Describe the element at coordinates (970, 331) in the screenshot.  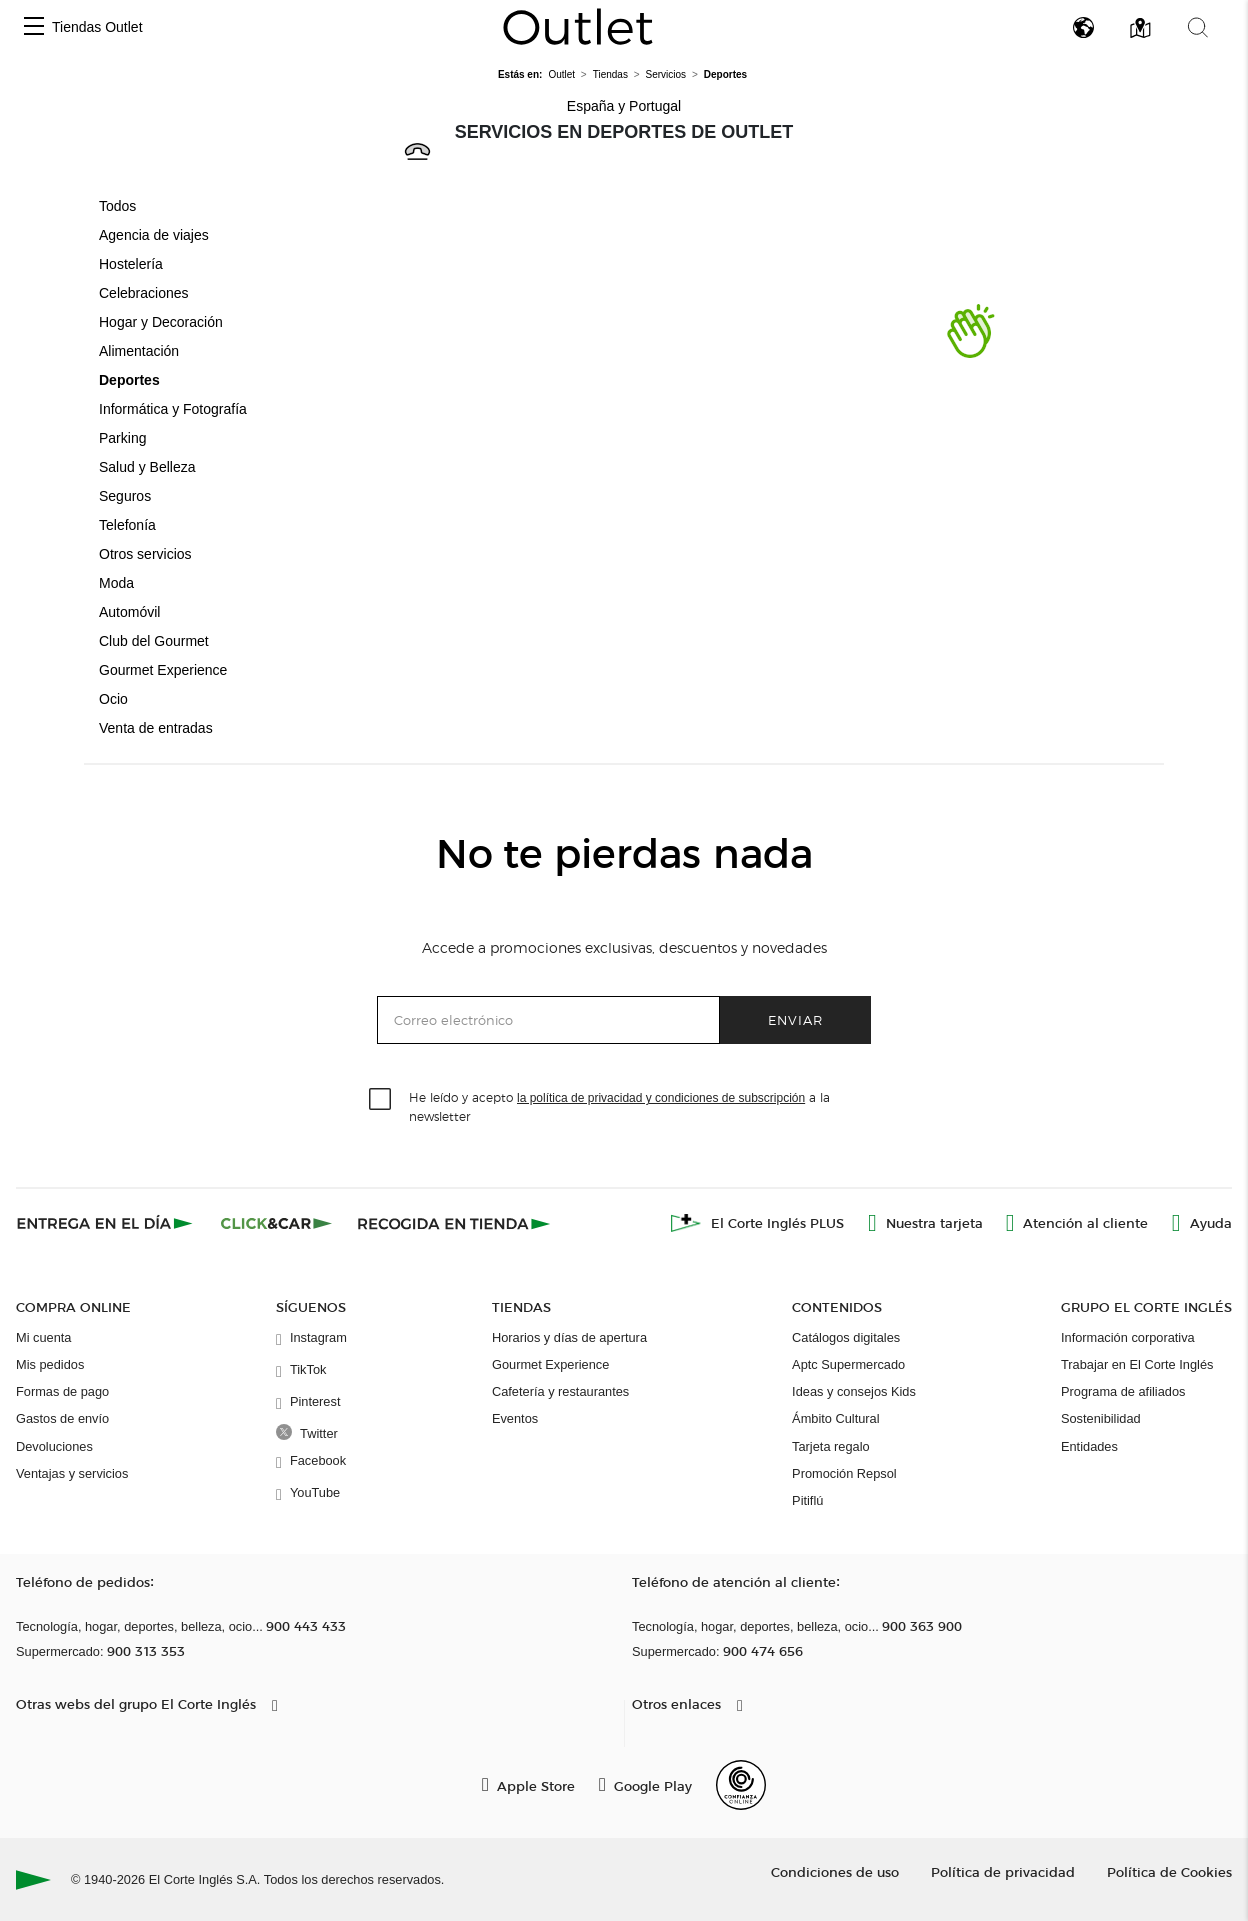
I see `give applause or show appreciation` at that location.